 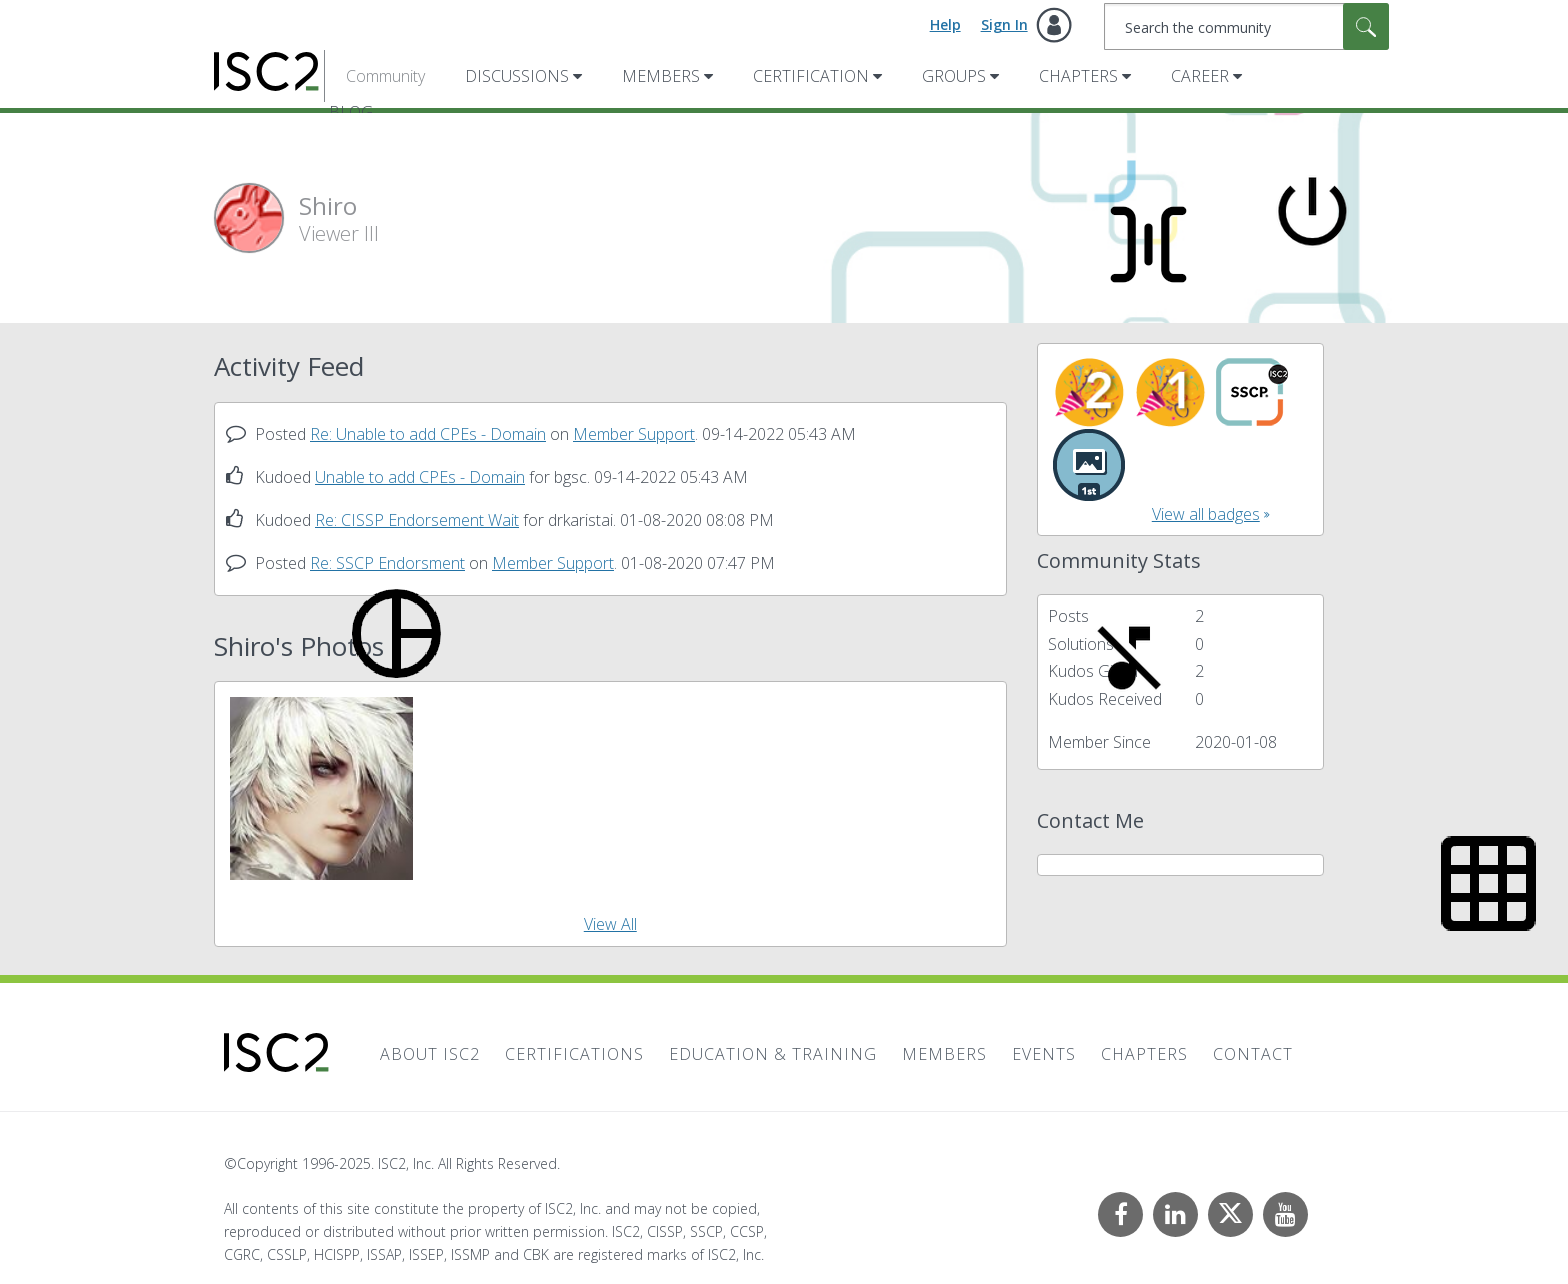 What do you see at coordinates (1488, 883) in the screenshot?
I see `toggle grid view layout` at bounding box center [1488, 883].